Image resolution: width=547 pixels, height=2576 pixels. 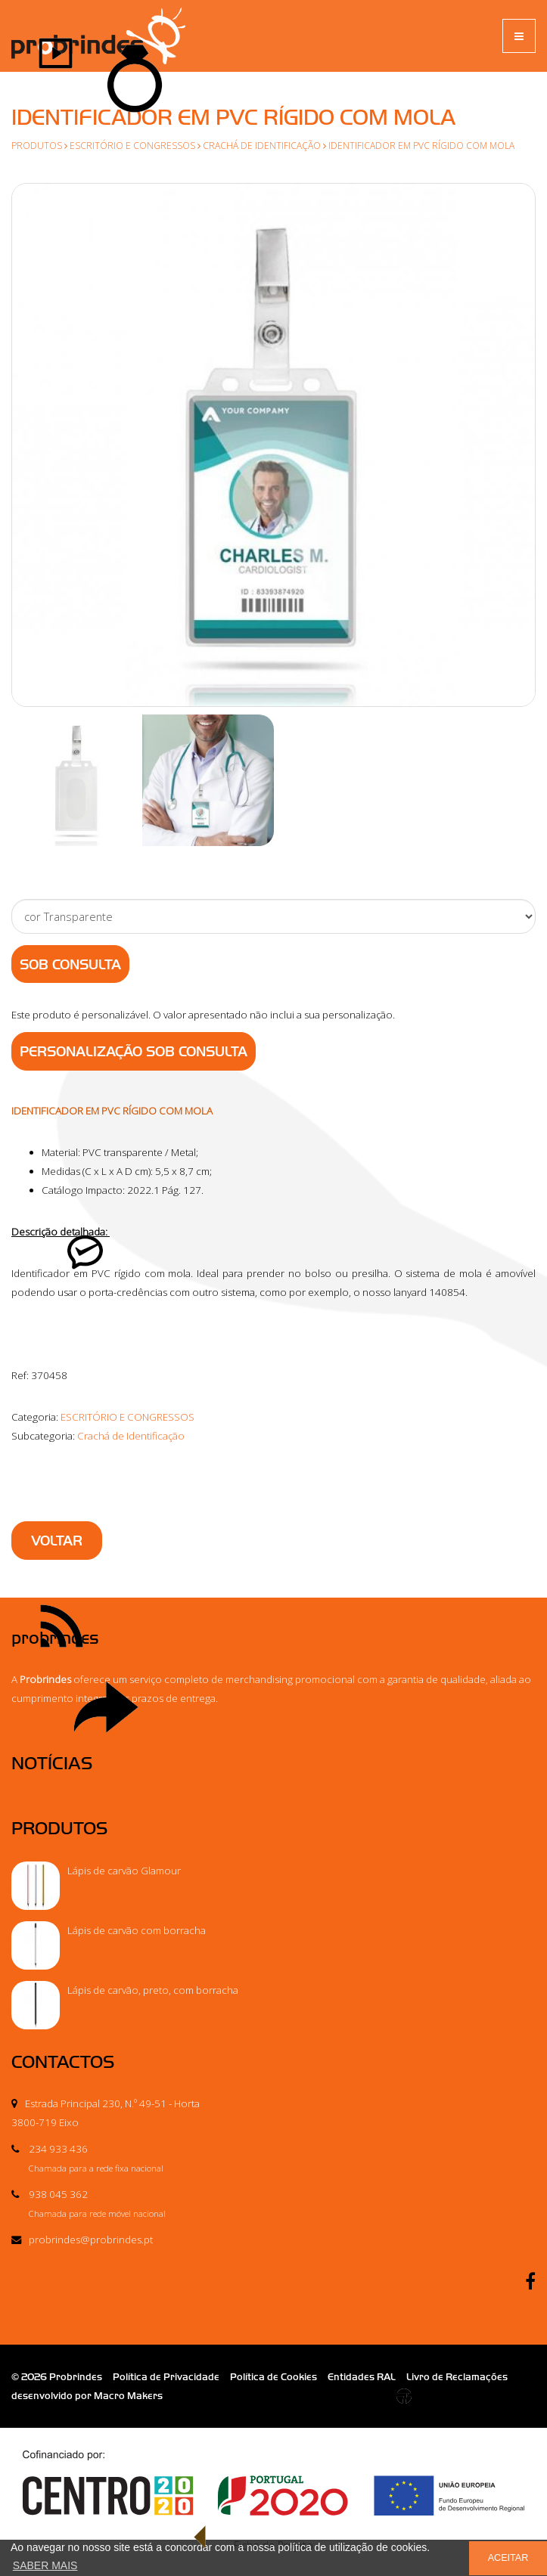 I want to click on go back to the previous screen, so click(x=201, y=2537).